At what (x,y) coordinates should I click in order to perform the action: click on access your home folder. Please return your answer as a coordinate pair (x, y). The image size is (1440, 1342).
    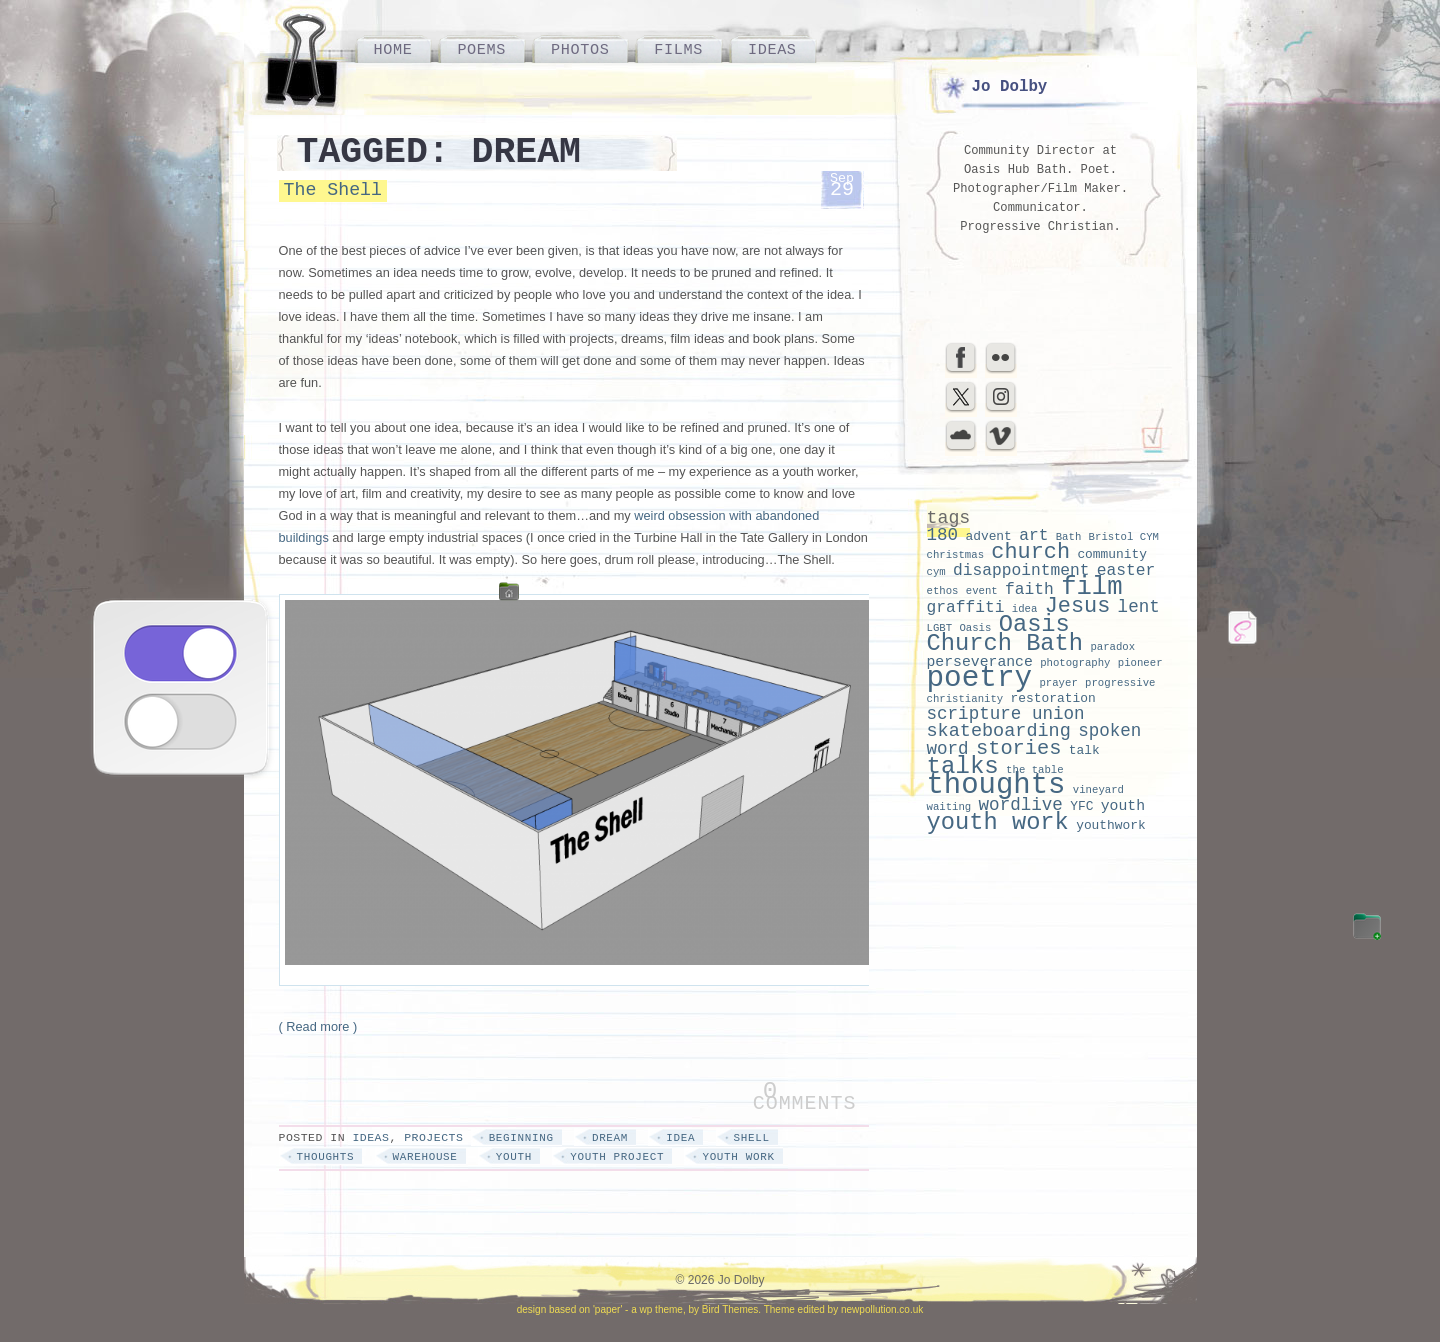
    Looking at the image, I should click on (509, 591).